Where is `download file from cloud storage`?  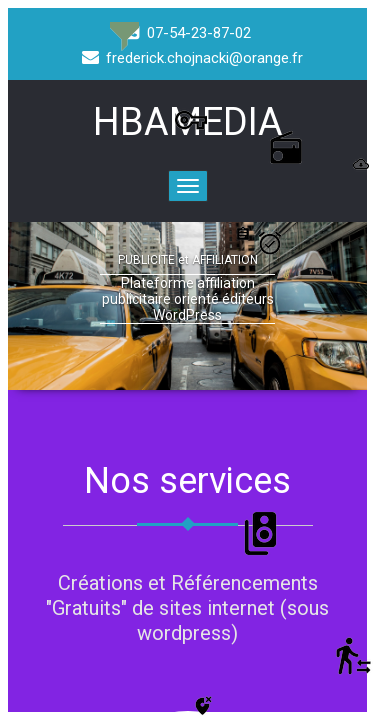
download file from cloud storage is located at coordinates (361, 164).